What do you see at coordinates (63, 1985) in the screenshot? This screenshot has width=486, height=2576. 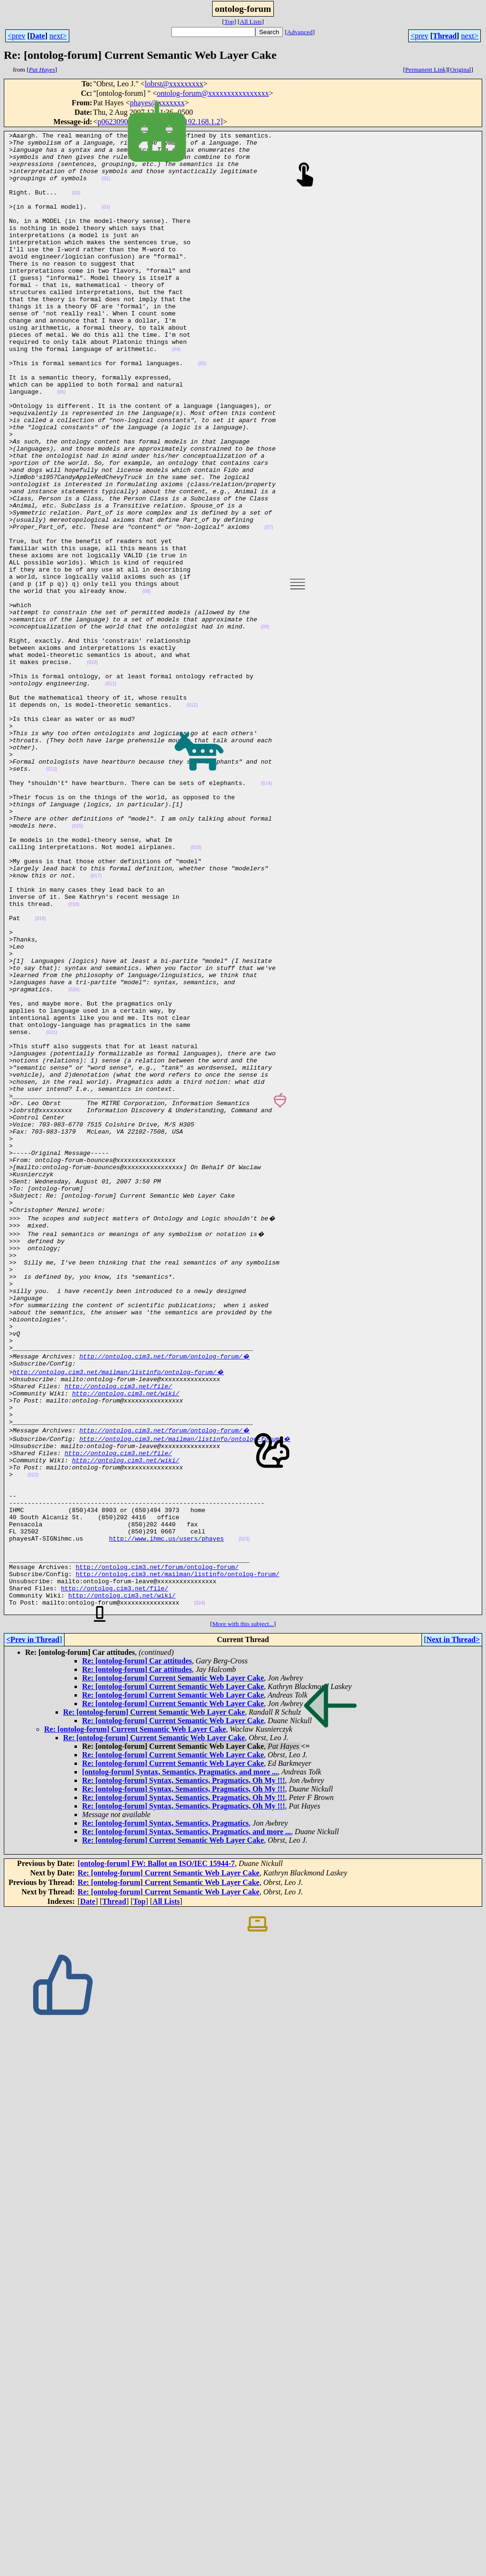 I see `like or upvote content` at bounding box center [63, 1985].